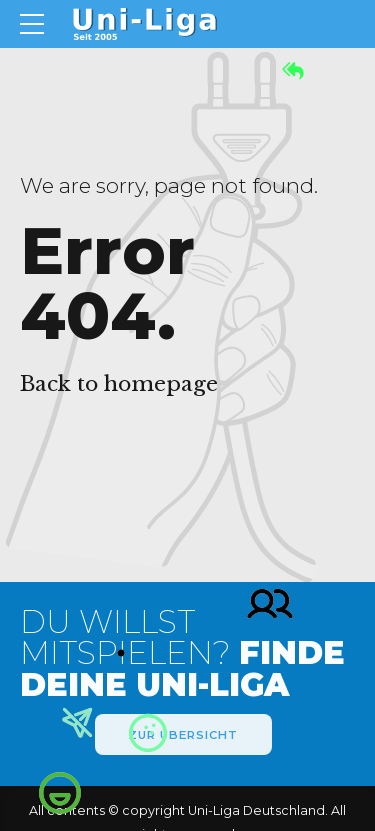  What do you see at coordinates (270, 604) in the screenshot?
I see `view all users or members` at bounding box center [270, 604].